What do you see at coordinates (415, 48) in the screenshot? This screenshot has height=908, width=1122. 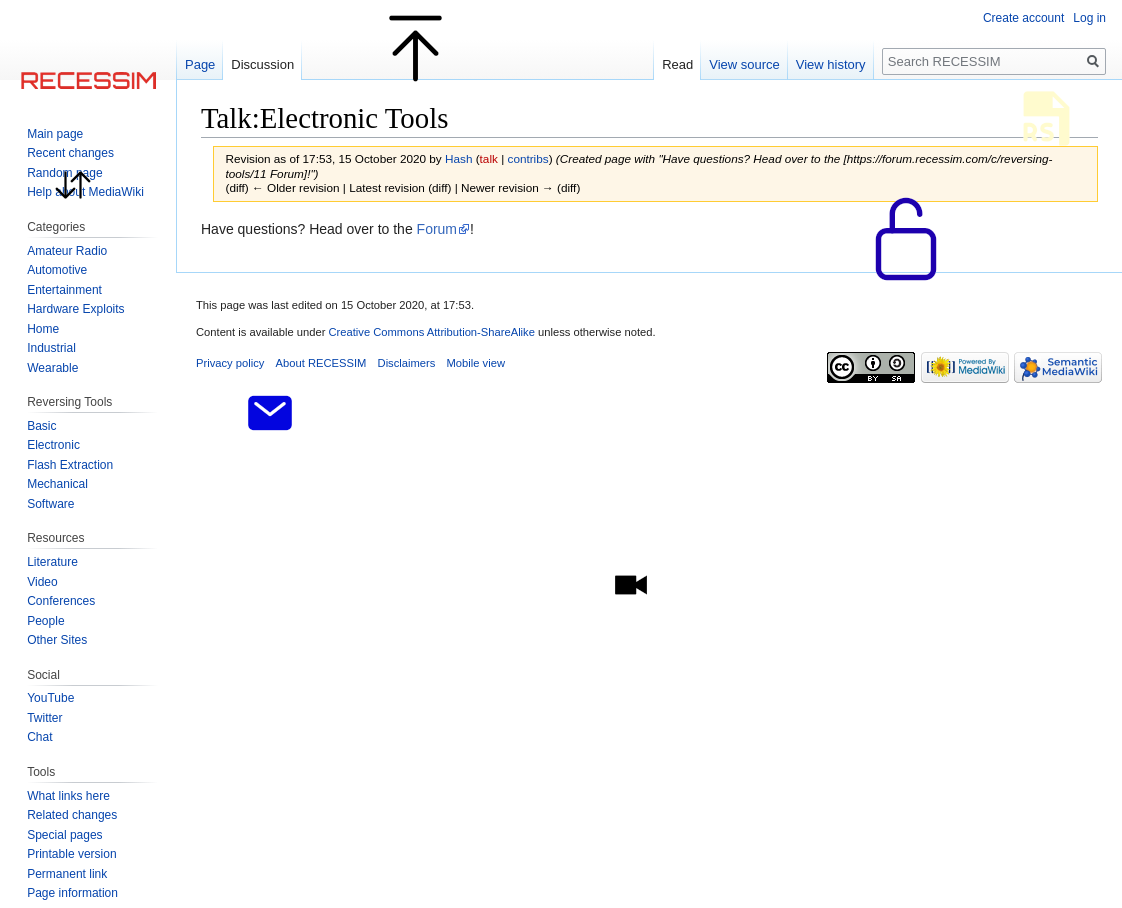 I see `move item to top of list` at bounding box center [415, 48].